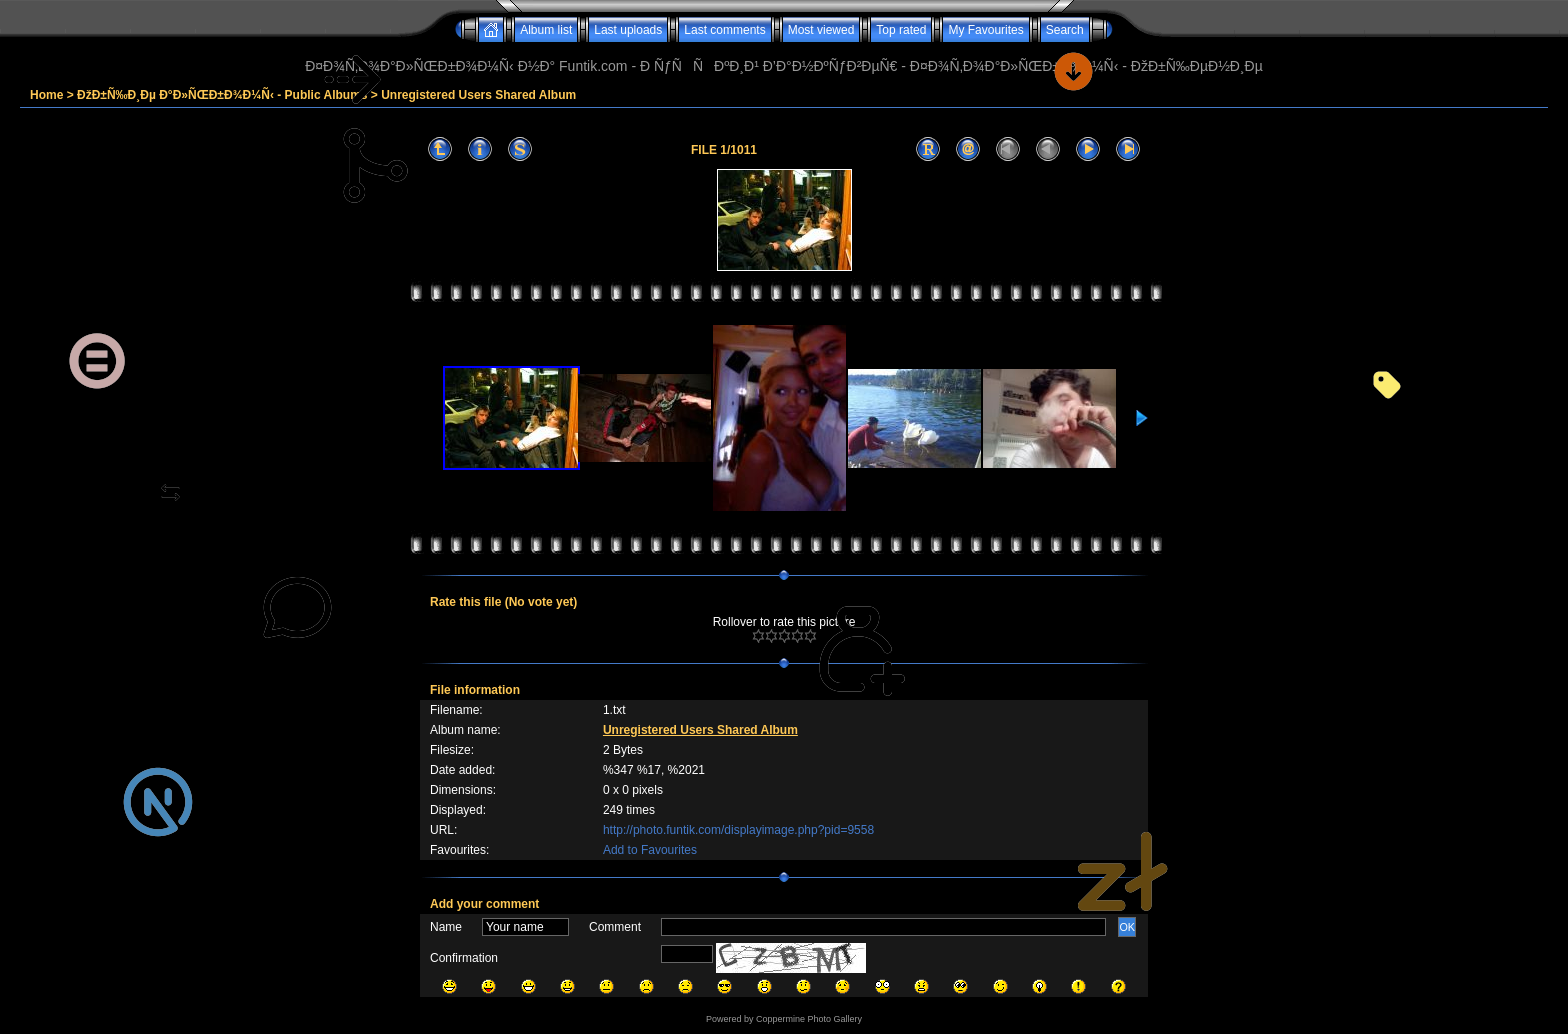 This screenshot has width=1568, height=1034. Describe the element at coordinates (297, 607) in the screenshot. I see `open messaging or chat` at that location.